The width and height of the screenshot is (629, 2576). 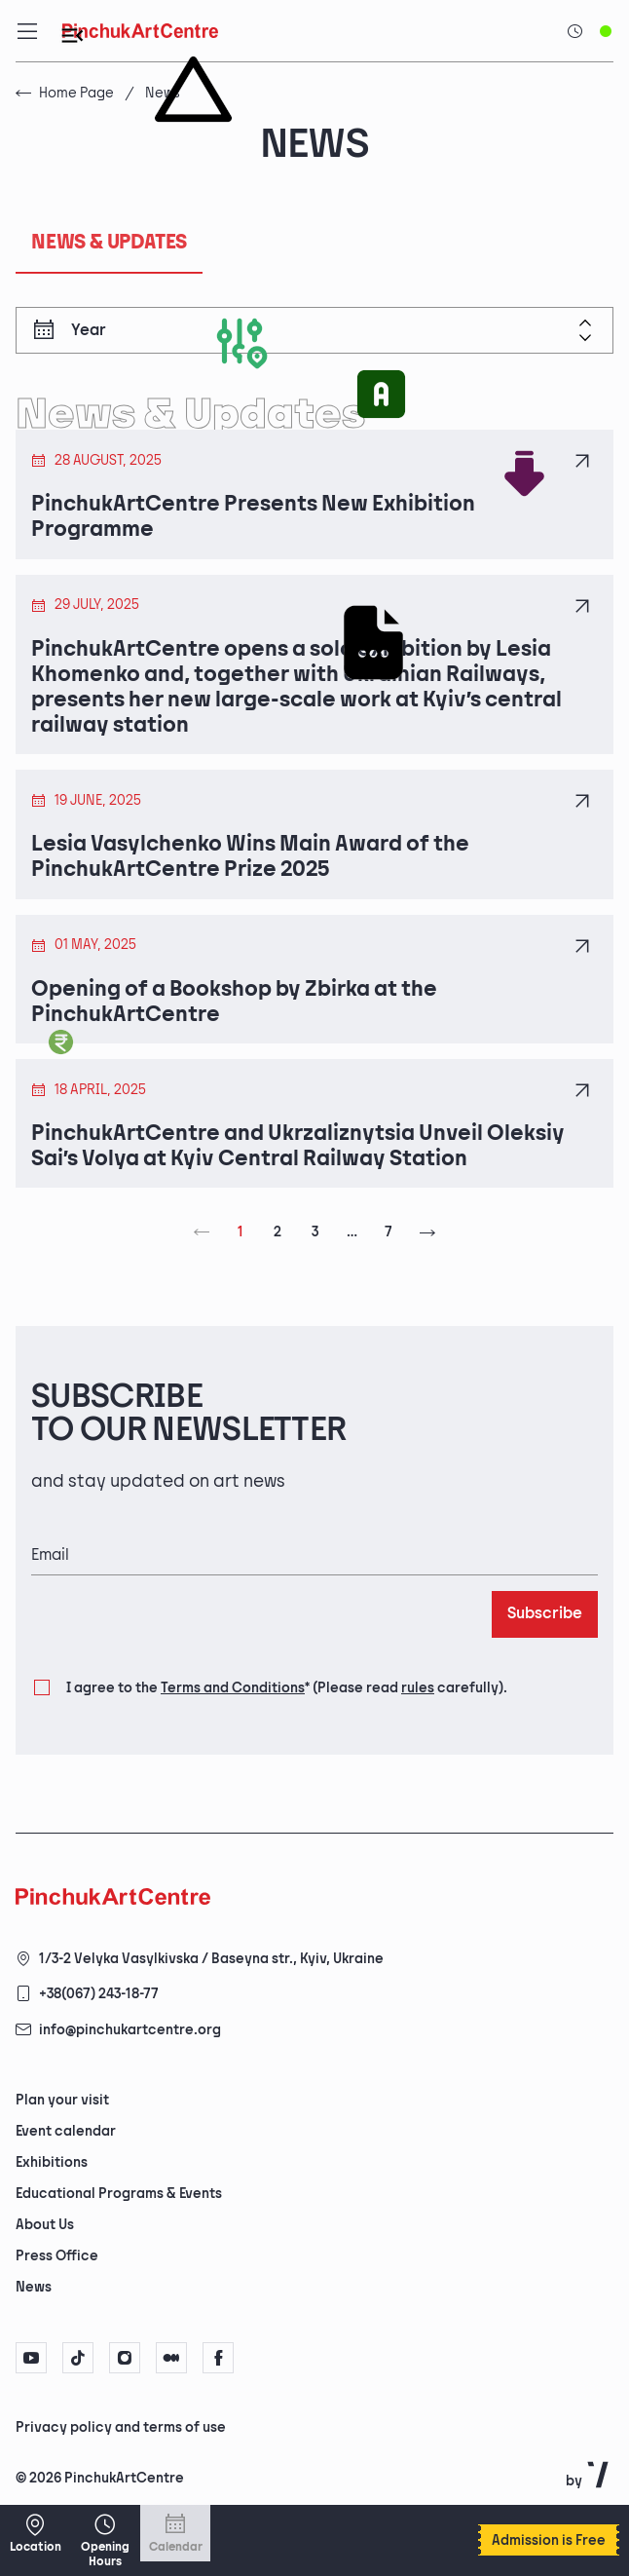 What do you see at coordinates (240, 341) in the screenshot?
I see `pin or save current filter settings` at bounding box center [240, 341].